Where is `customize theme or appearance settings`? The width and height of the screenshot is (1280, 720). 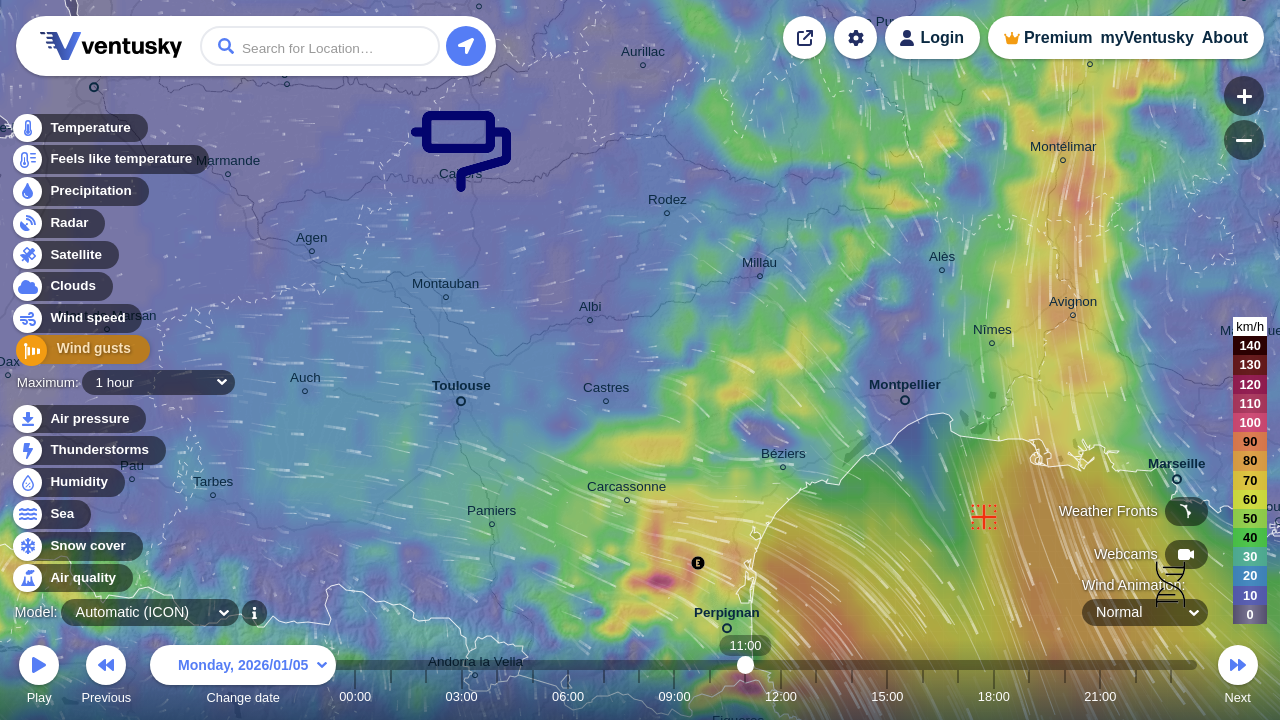
customize theme or appearance settings is located at coordinates (461, 145).